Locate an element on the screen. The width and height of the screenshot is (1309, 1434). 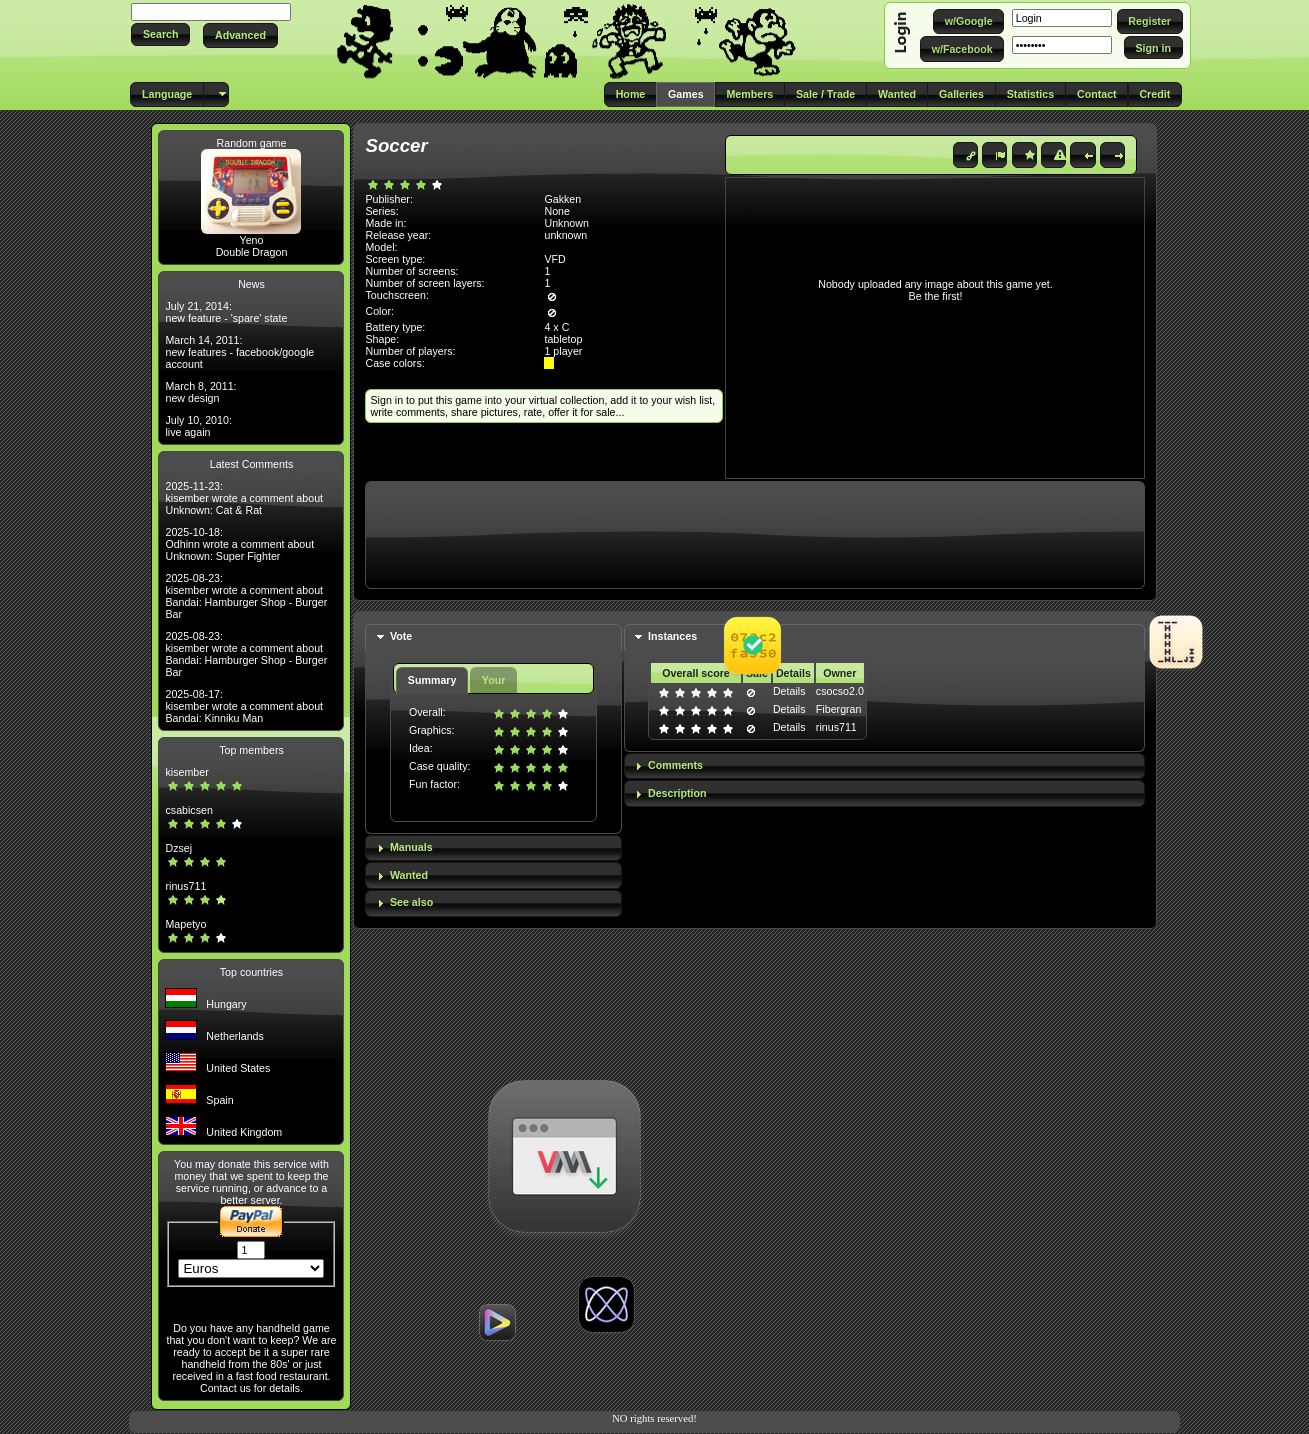
open collision hash verification app is located at coordinates (752, 645).